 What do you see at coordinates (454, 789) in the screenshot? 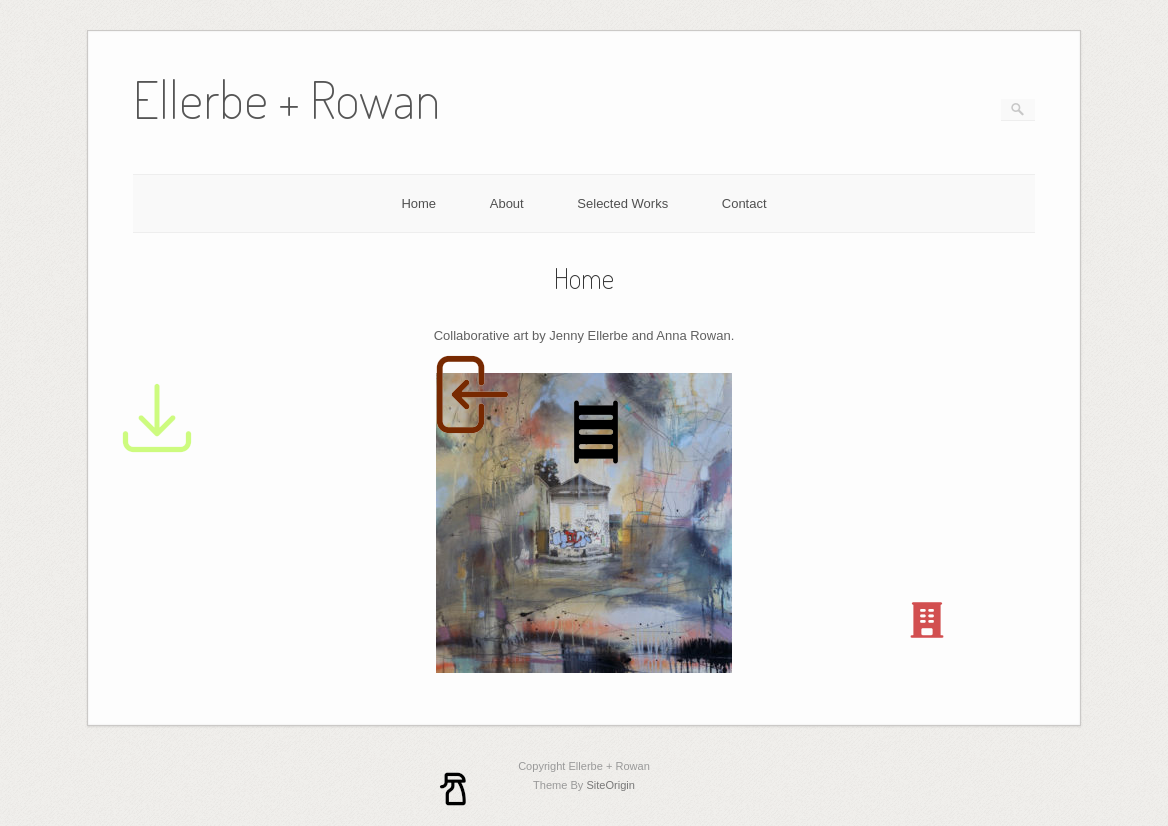
I see `access cleaning or housekeeping tools` at bounding box center [454, 789].